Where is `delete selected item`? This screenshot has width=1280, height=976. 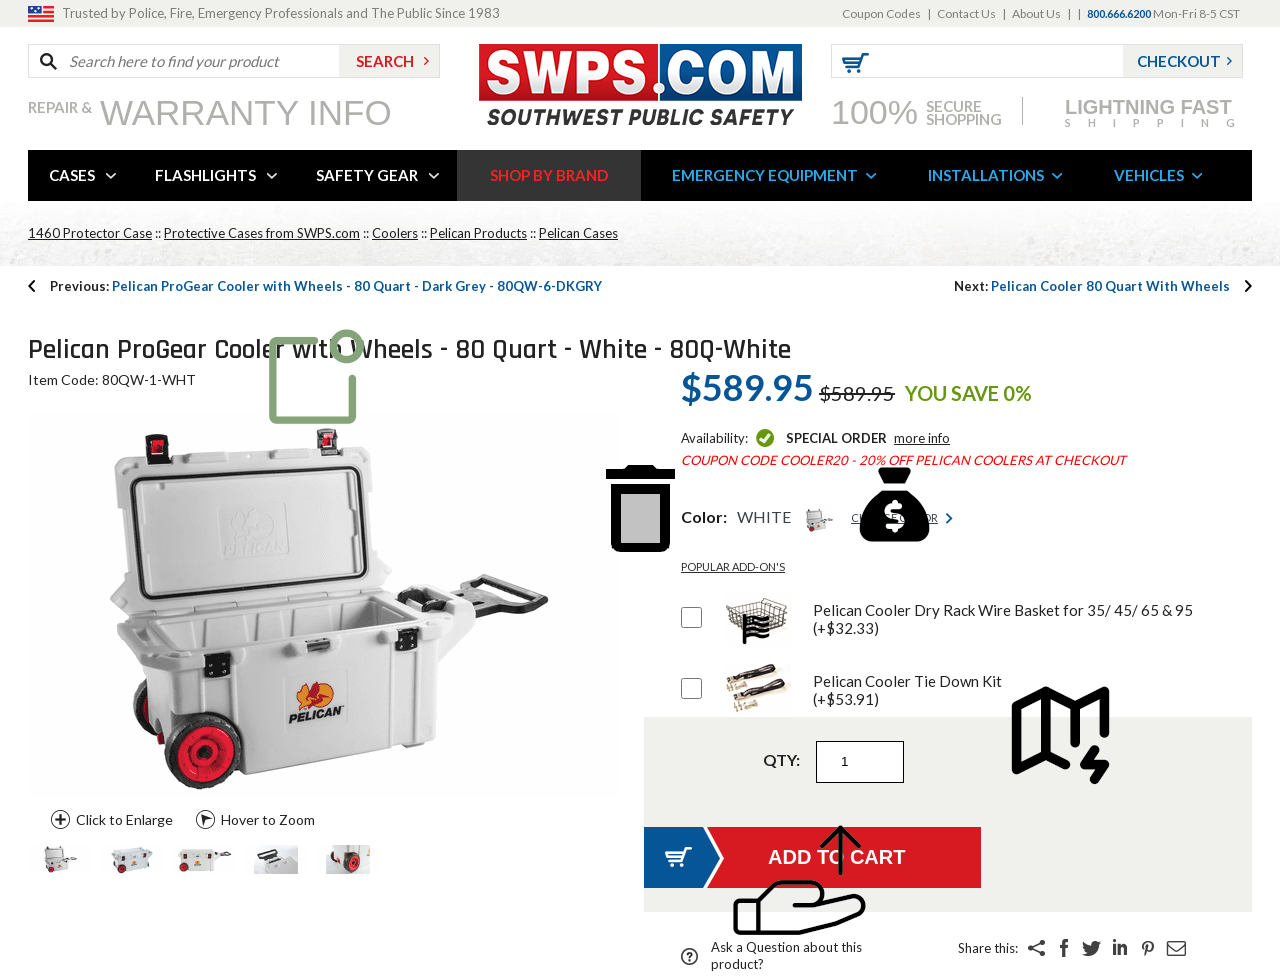
delete selected item is located at coordinates (640, 508).